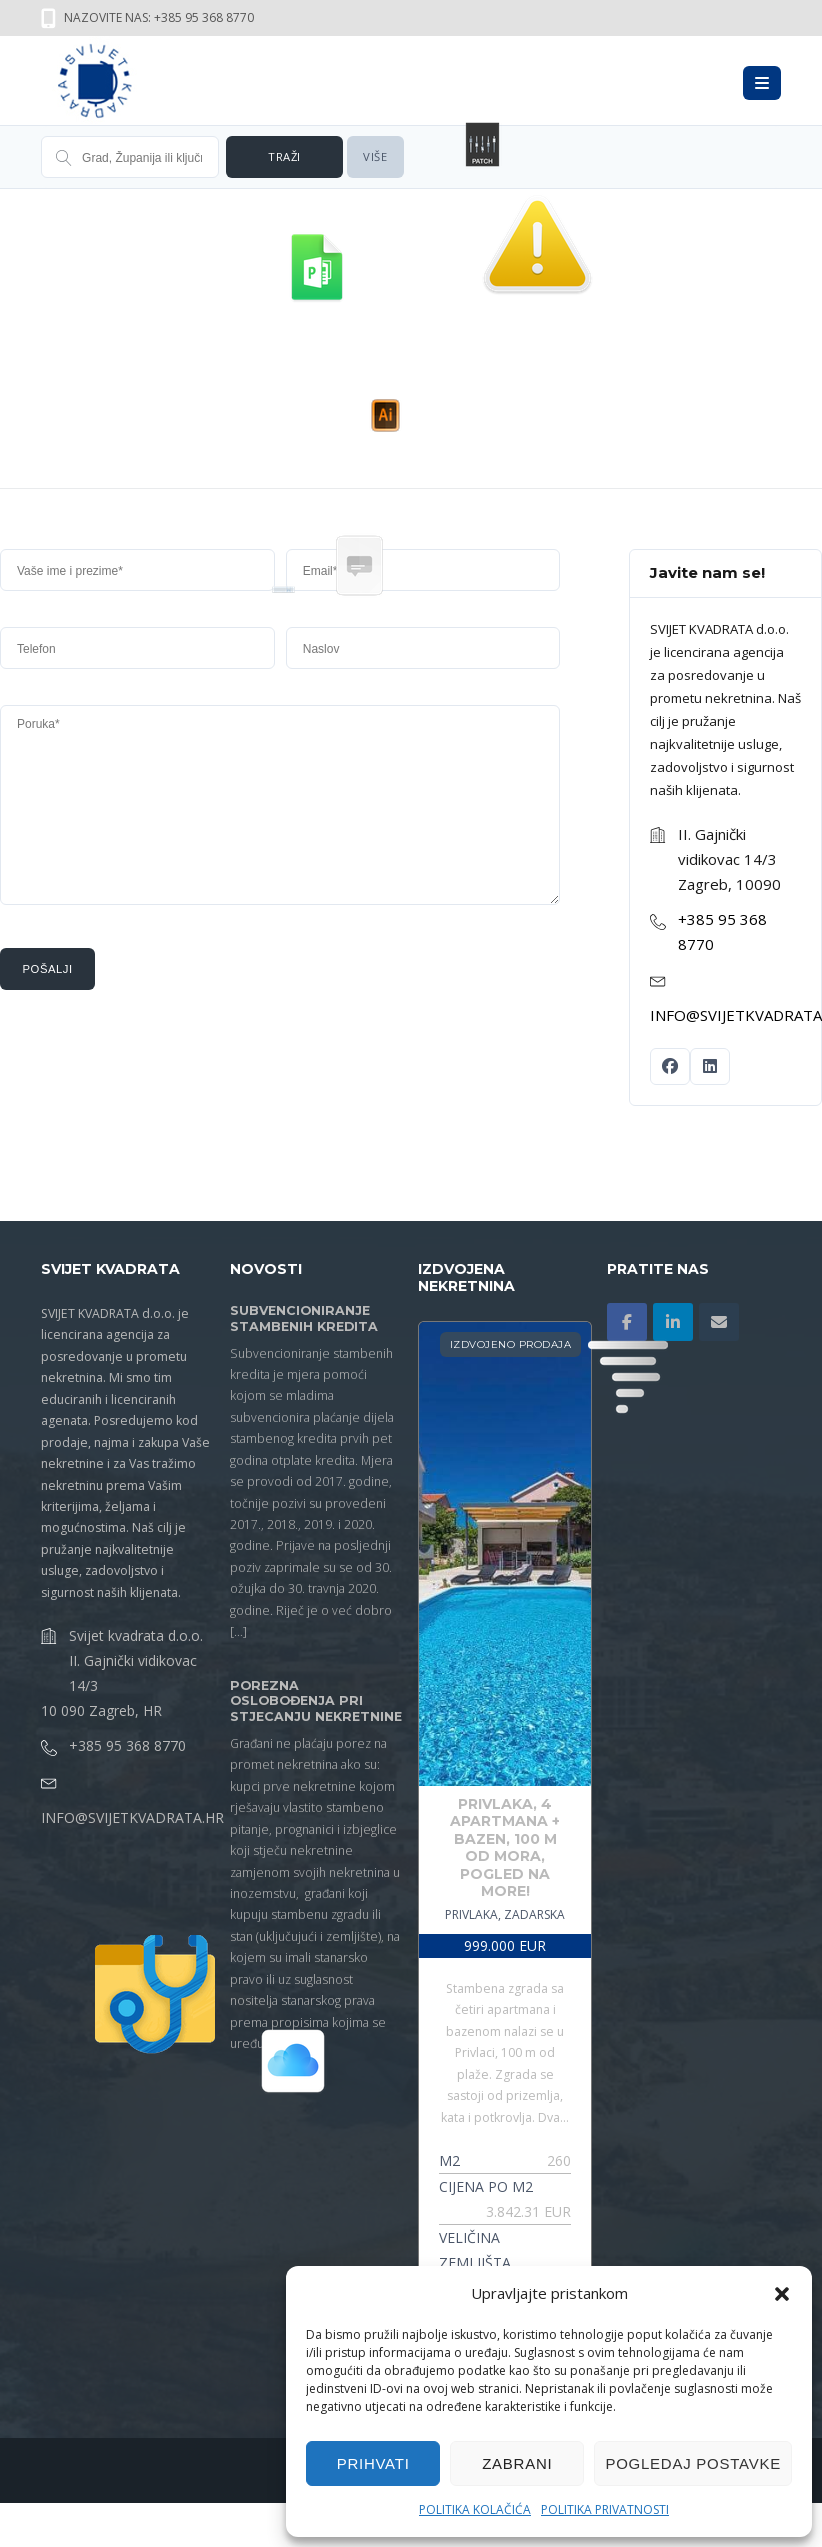 This screenshot has height=2547, width=822. What do you see at coordinates (628, 1377) in the screenshot?
I see `indicates tornado or severe storm warning` at bounding box center [628, 1377].